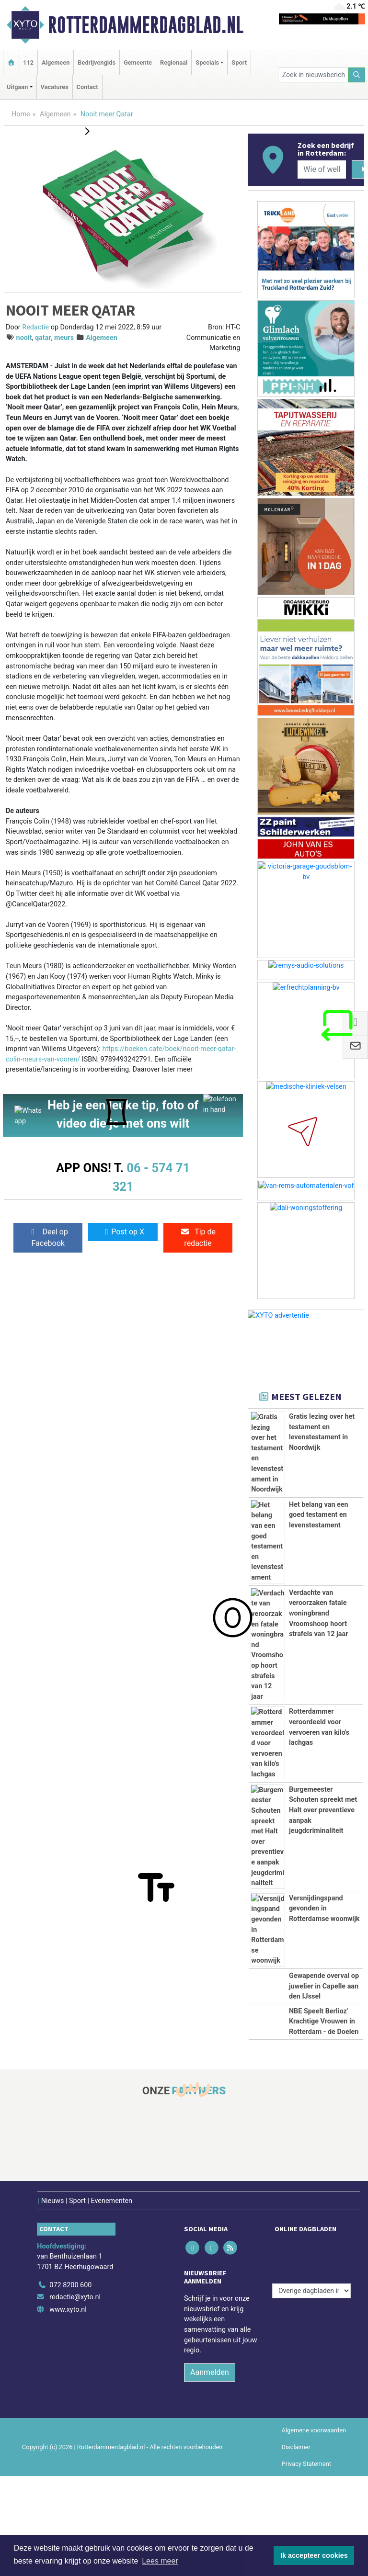  I want to click on adjust text formatting options, so click(156, 1888).